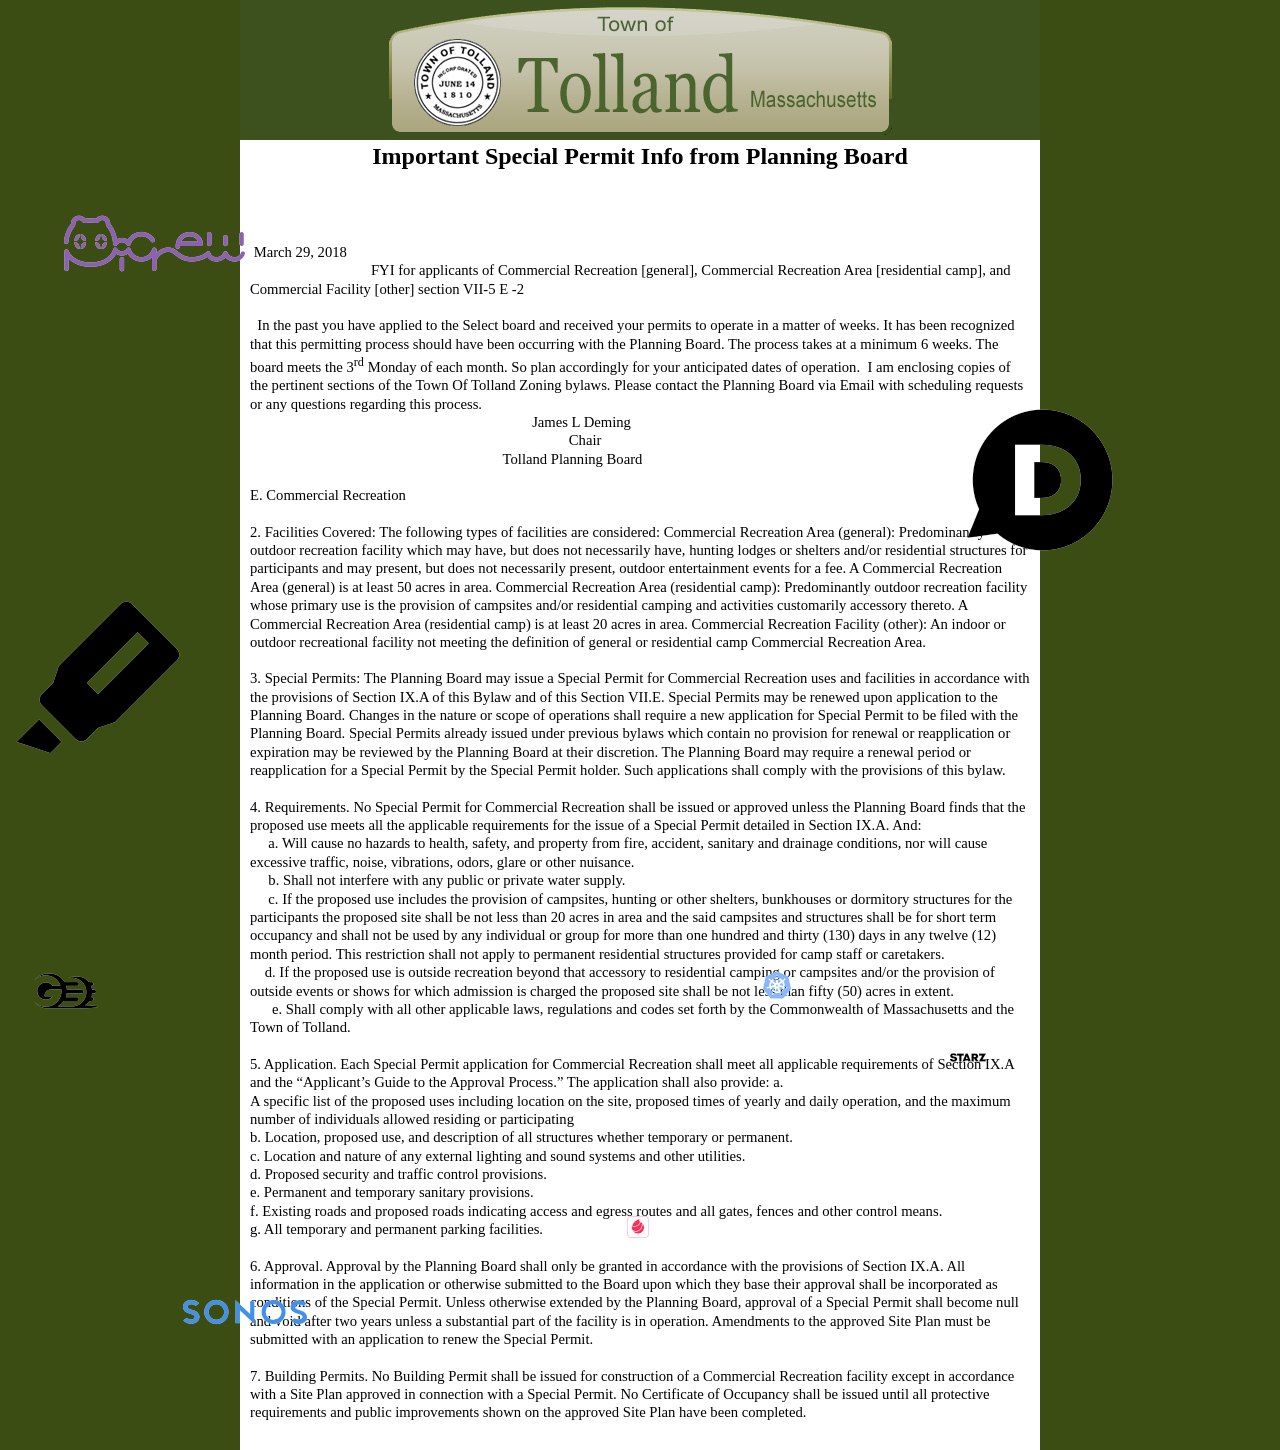 The height and width of the screenshot is (1450, 1280). What do you see at coordinates (154, 243) in the screenshot?
I see `open the picrew avatar maker app` at bounding box center [154, 243].